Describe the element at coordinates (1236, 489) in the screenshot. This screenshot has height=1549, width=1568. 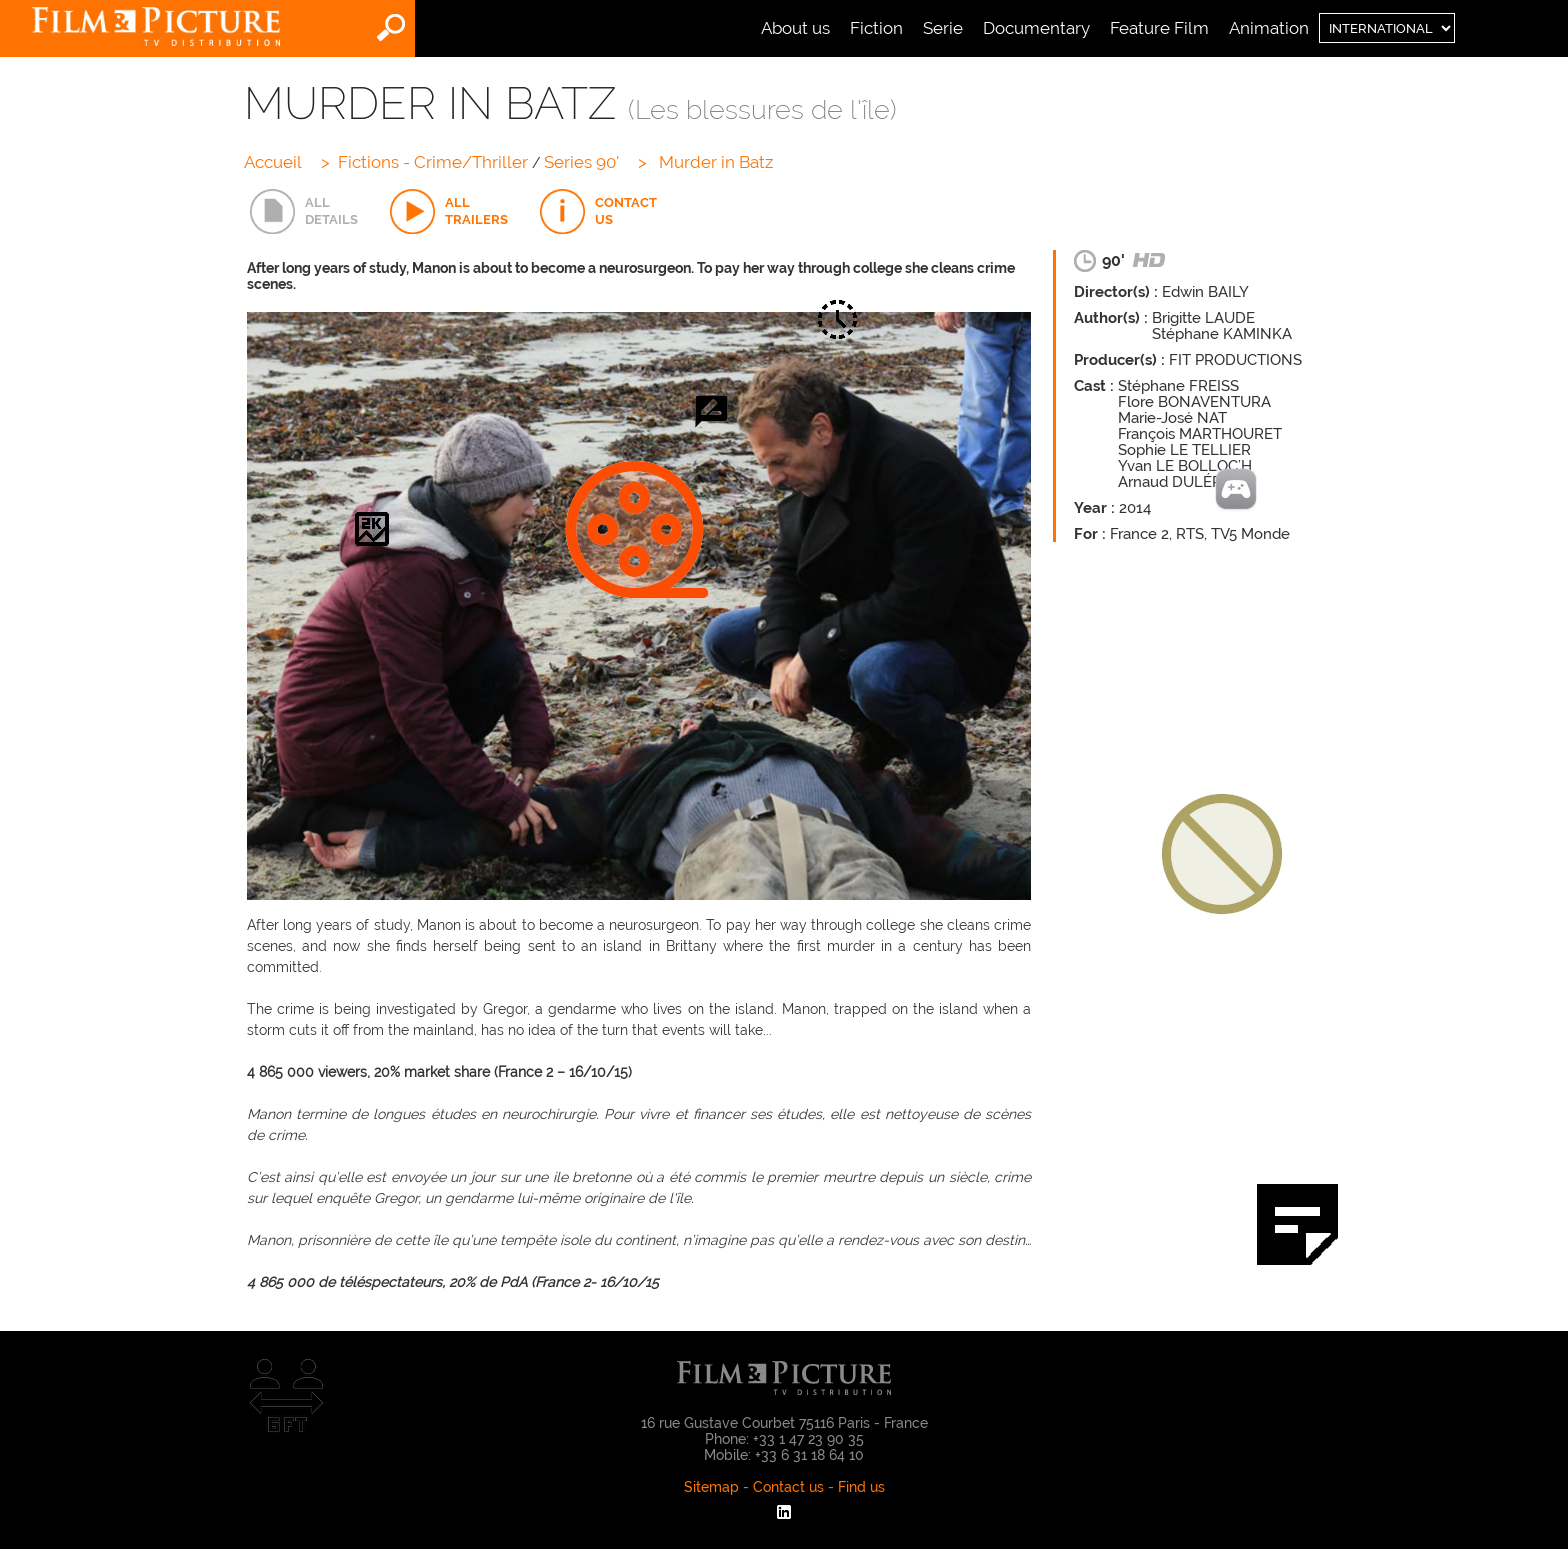
I see `open games folder or category` at that location.